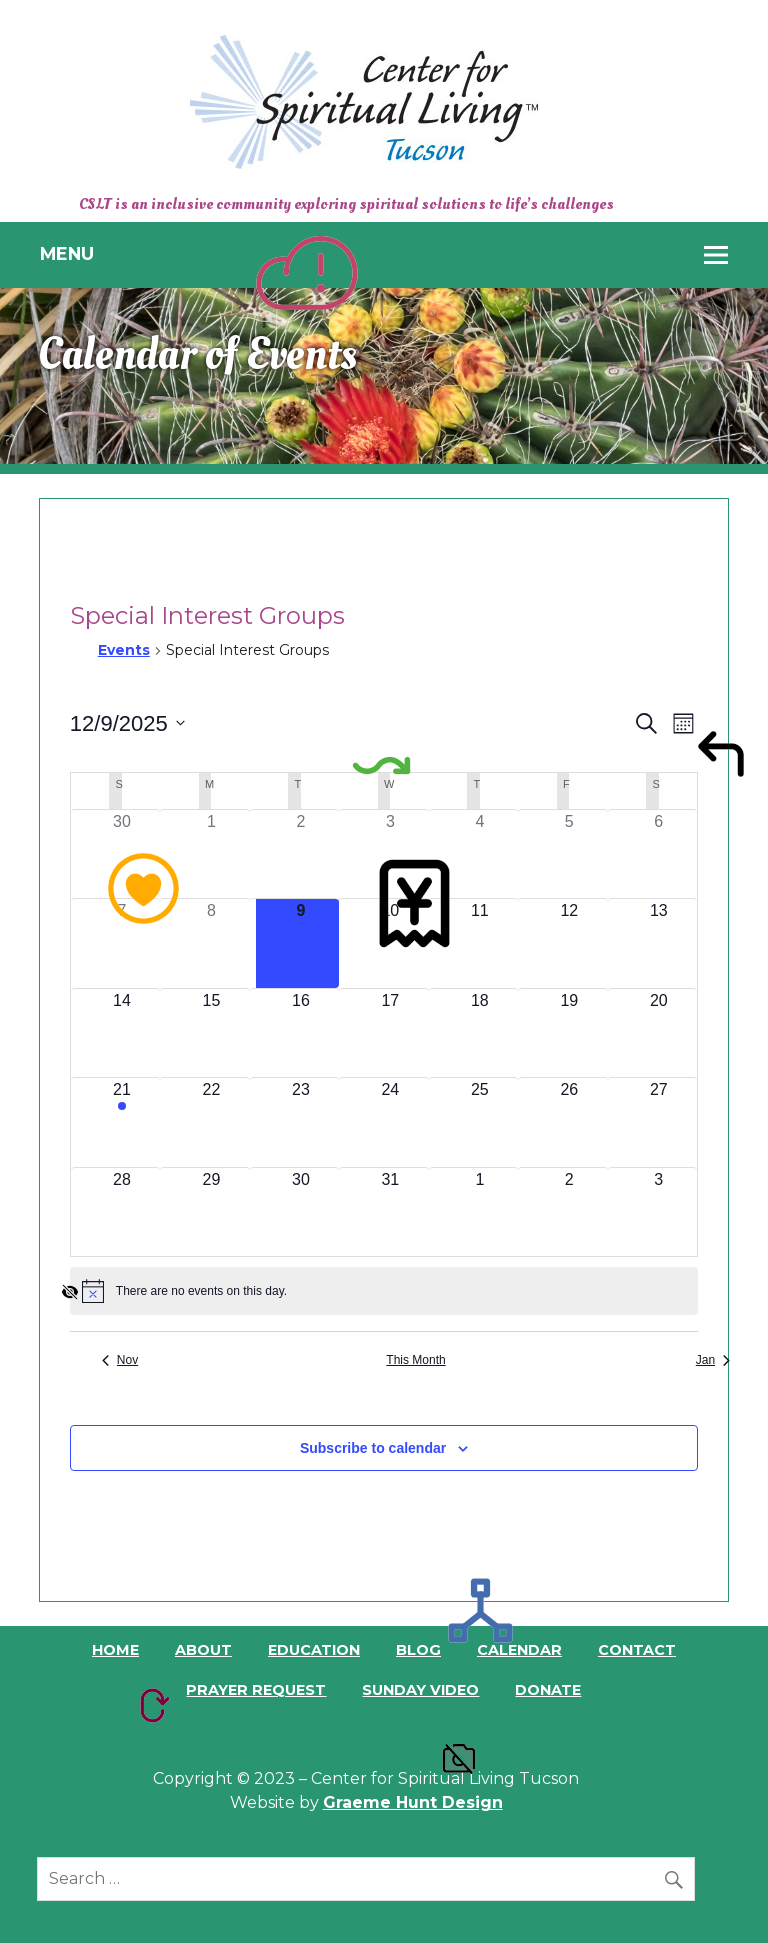 This screenshot has width=768, height=1943. I want to click on go back to previous screen, so click(722, 755).